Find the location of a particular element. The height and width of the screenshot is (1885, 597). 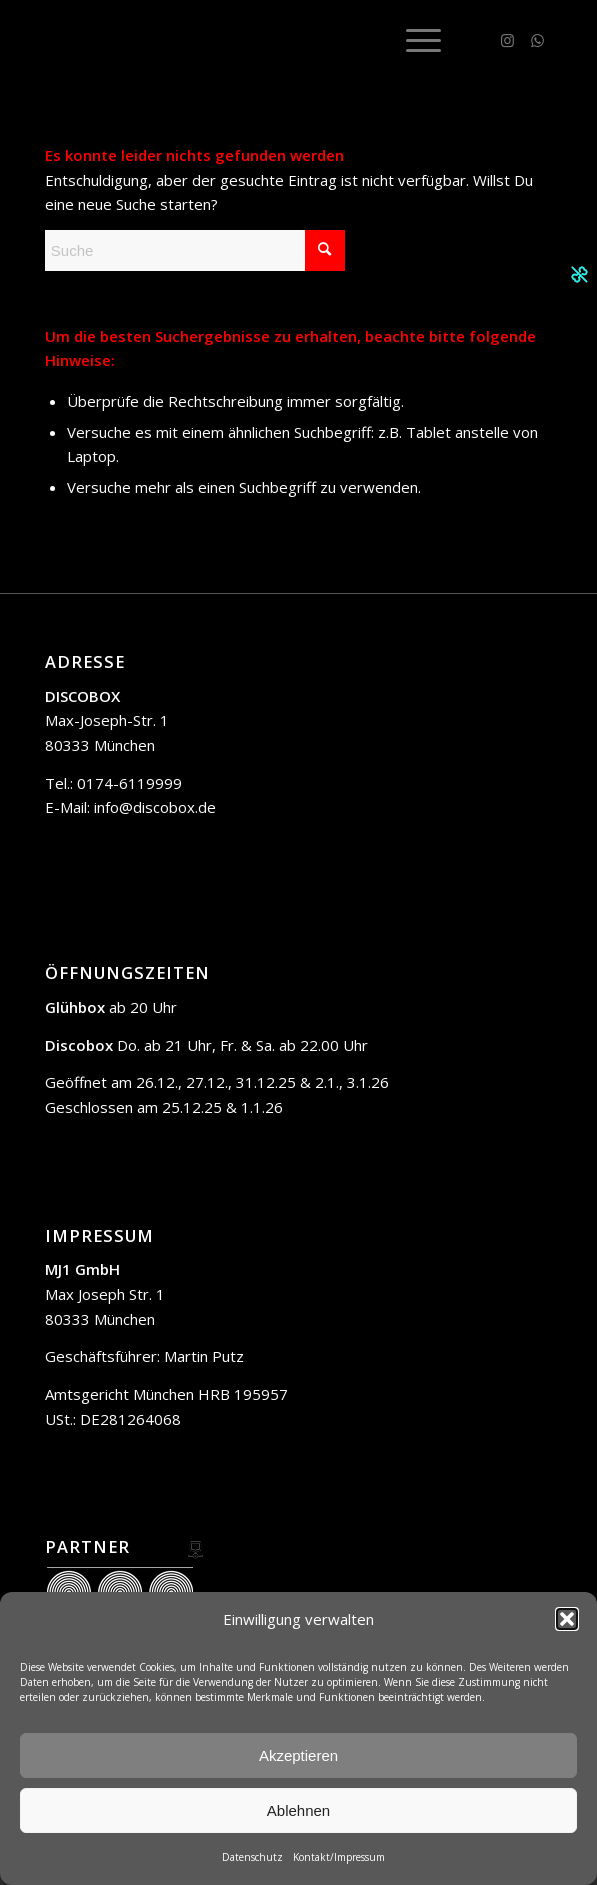

view event details on timeline is located at coordinates (195, 1549).